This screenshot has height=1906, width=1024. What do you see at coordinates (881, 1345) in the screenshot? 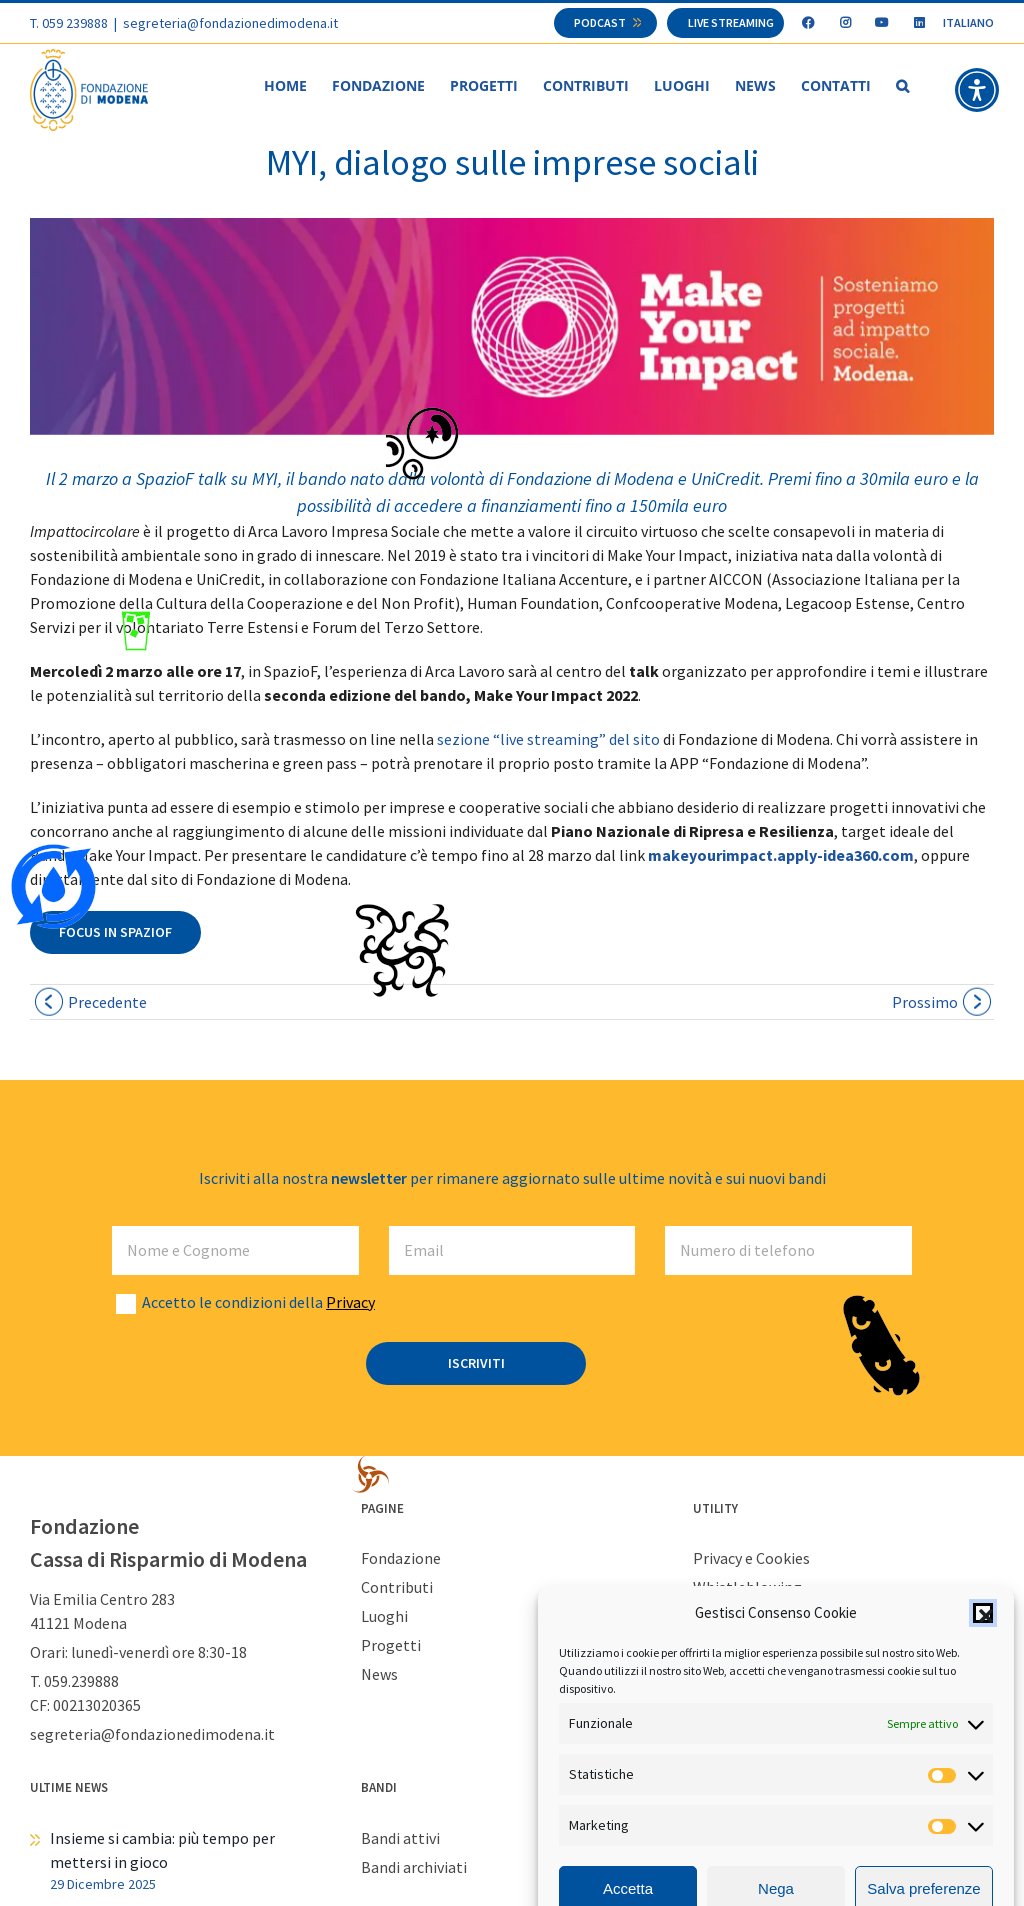
I see `select pickle as a food item or ingredient` at bounding box center [881, 1345].